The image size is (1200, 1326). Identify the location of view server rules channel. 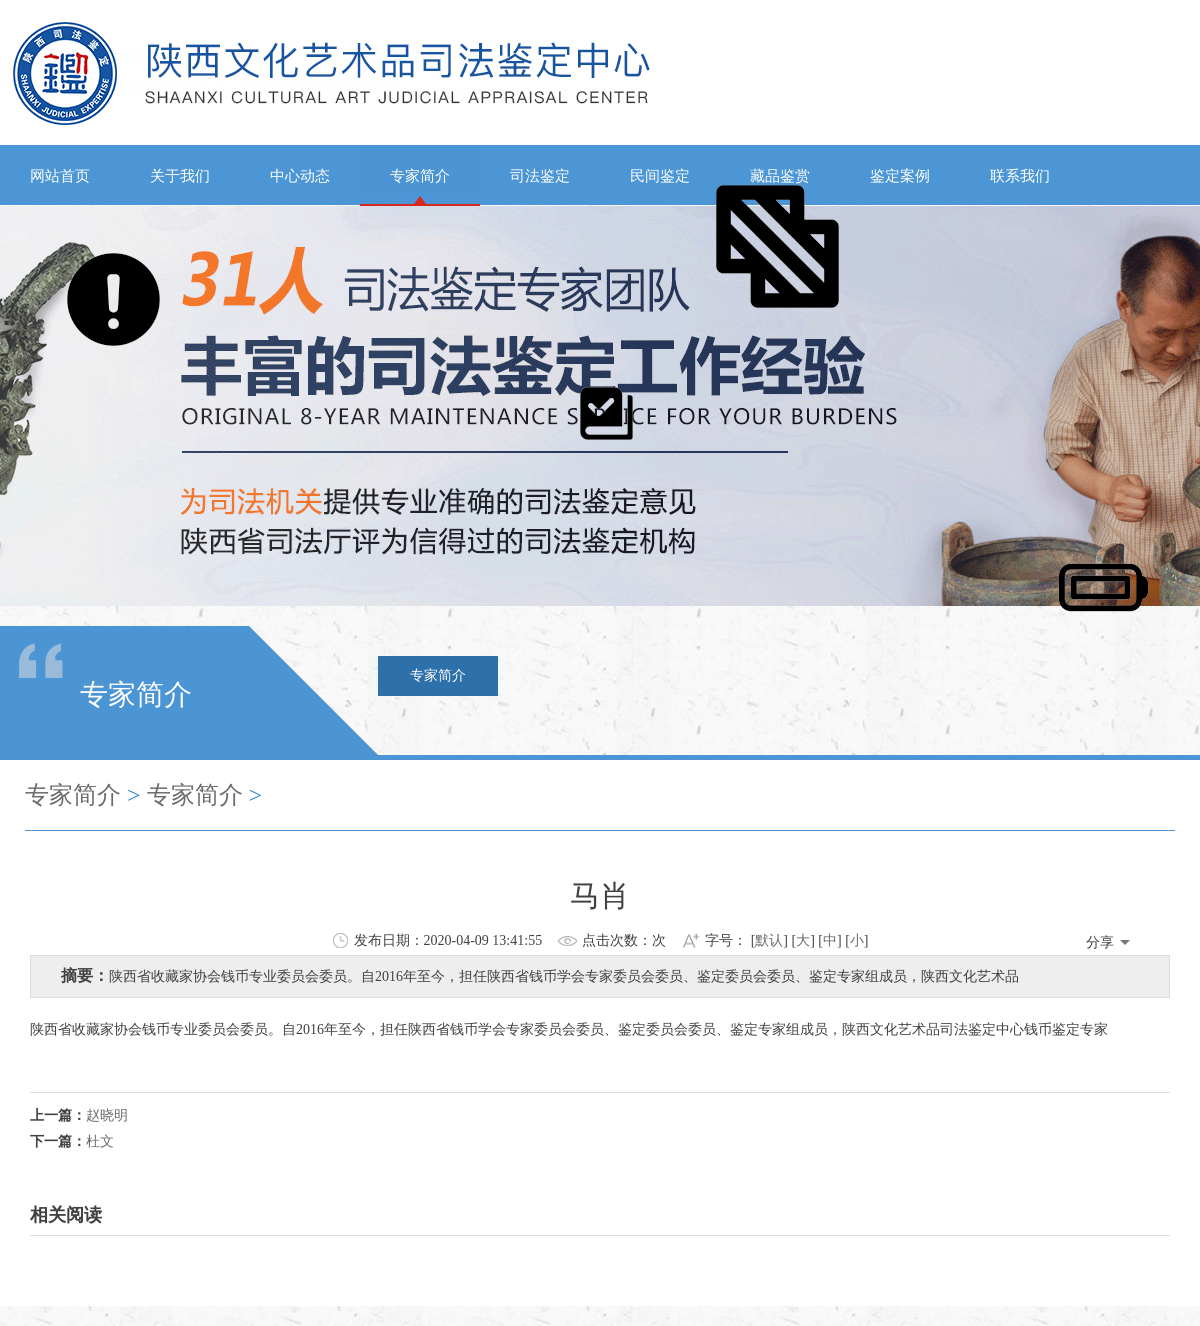
(606, 413).